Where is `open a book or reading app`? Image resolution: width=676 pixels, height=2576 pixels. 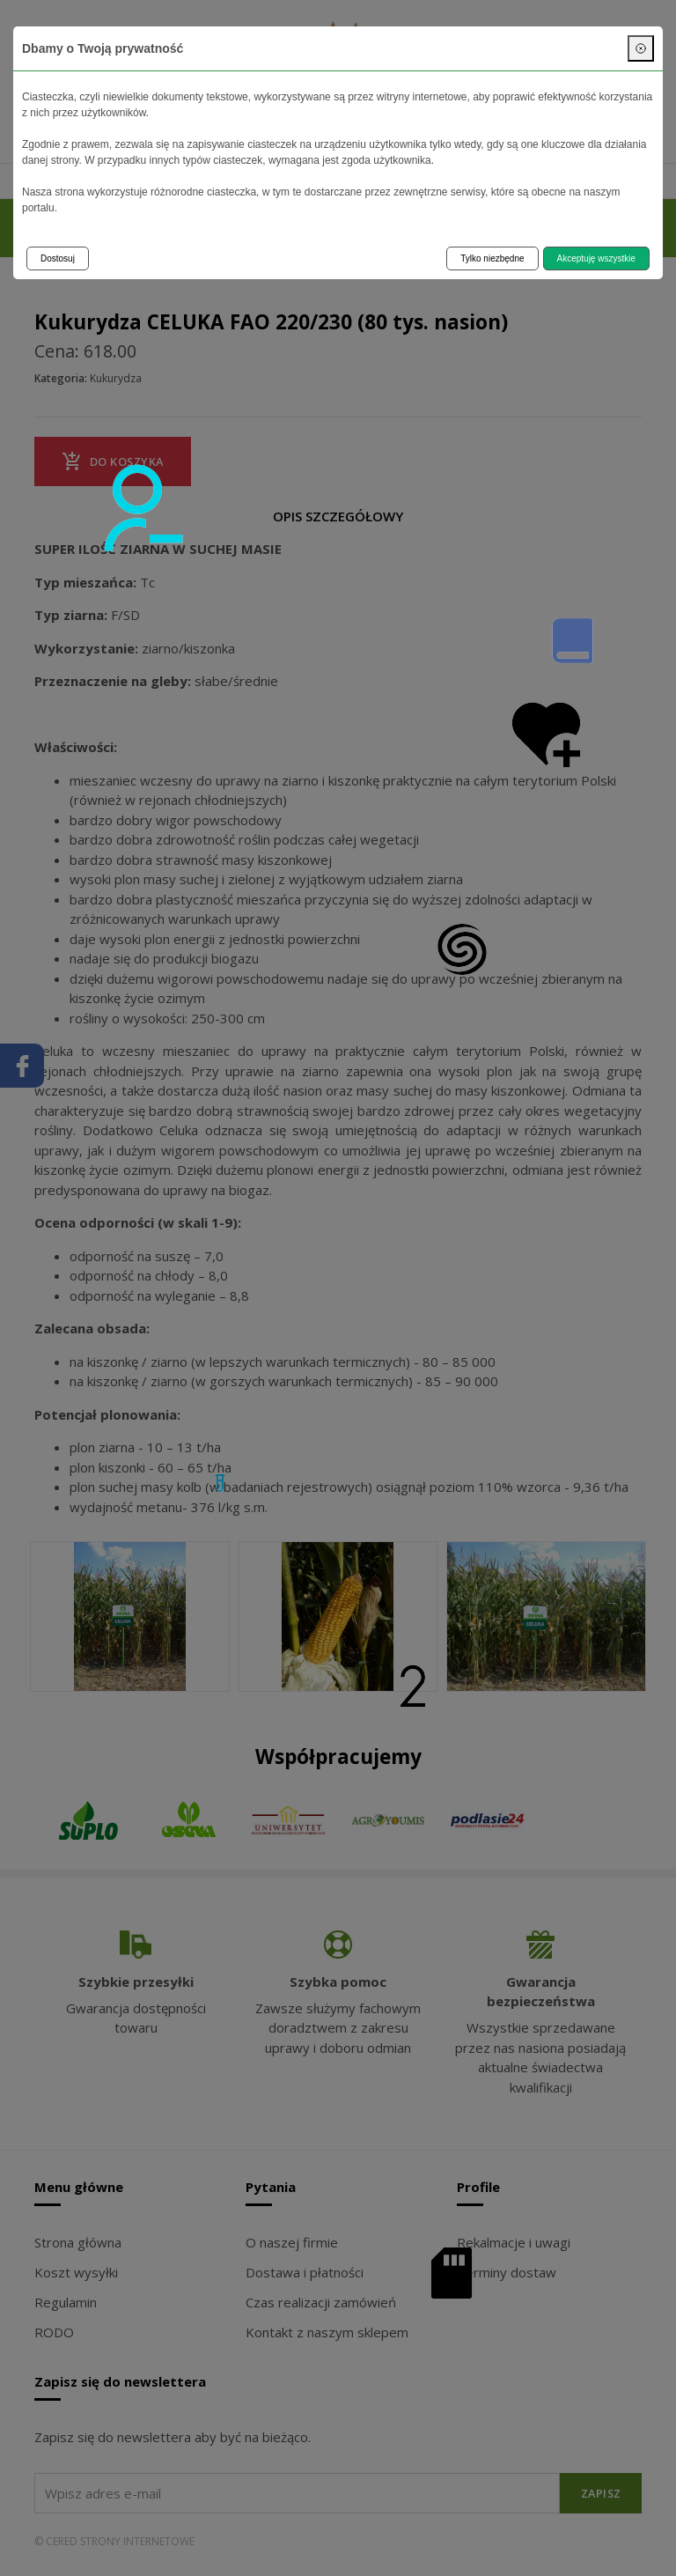 open a book or reading app is located at coordinates (572, 640).